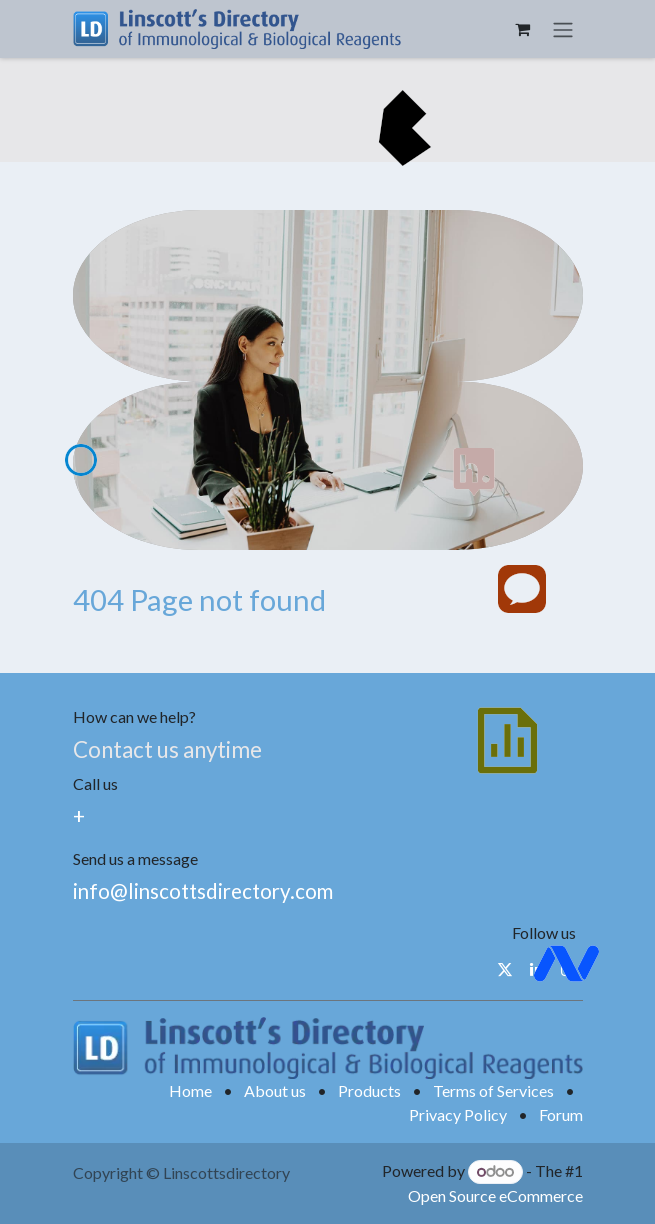 The height and width of the screenshot is (1224, 655). What do you see at coordinates (405, 128) in the screenshot?
I see `bulma CSS framework logo` at bounding box center [405, 128].